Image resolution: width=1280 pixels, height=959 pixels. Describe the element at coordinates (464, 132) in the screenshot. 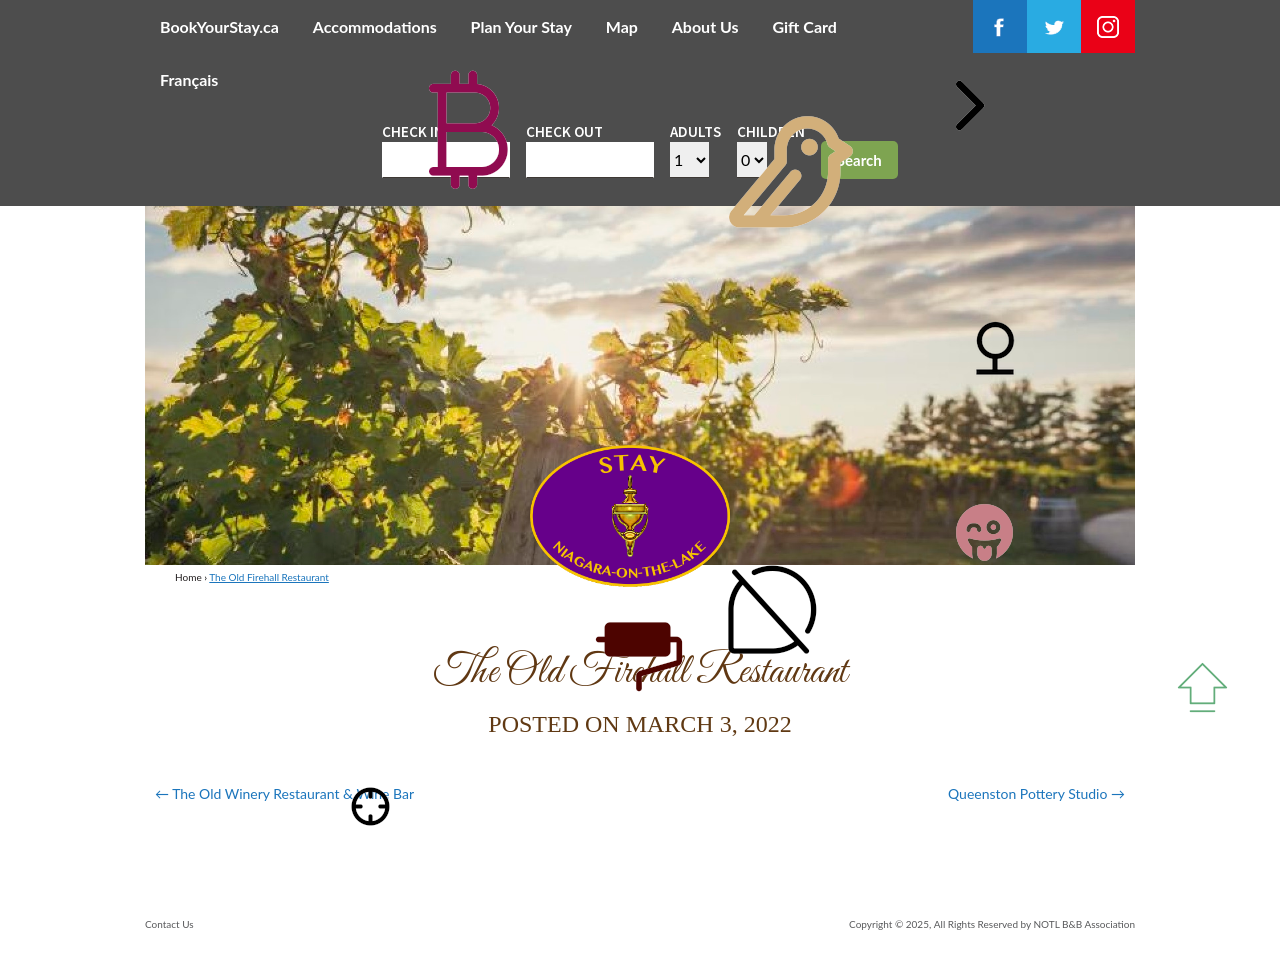

I see `view bitcoin balance or wallet` at that location.